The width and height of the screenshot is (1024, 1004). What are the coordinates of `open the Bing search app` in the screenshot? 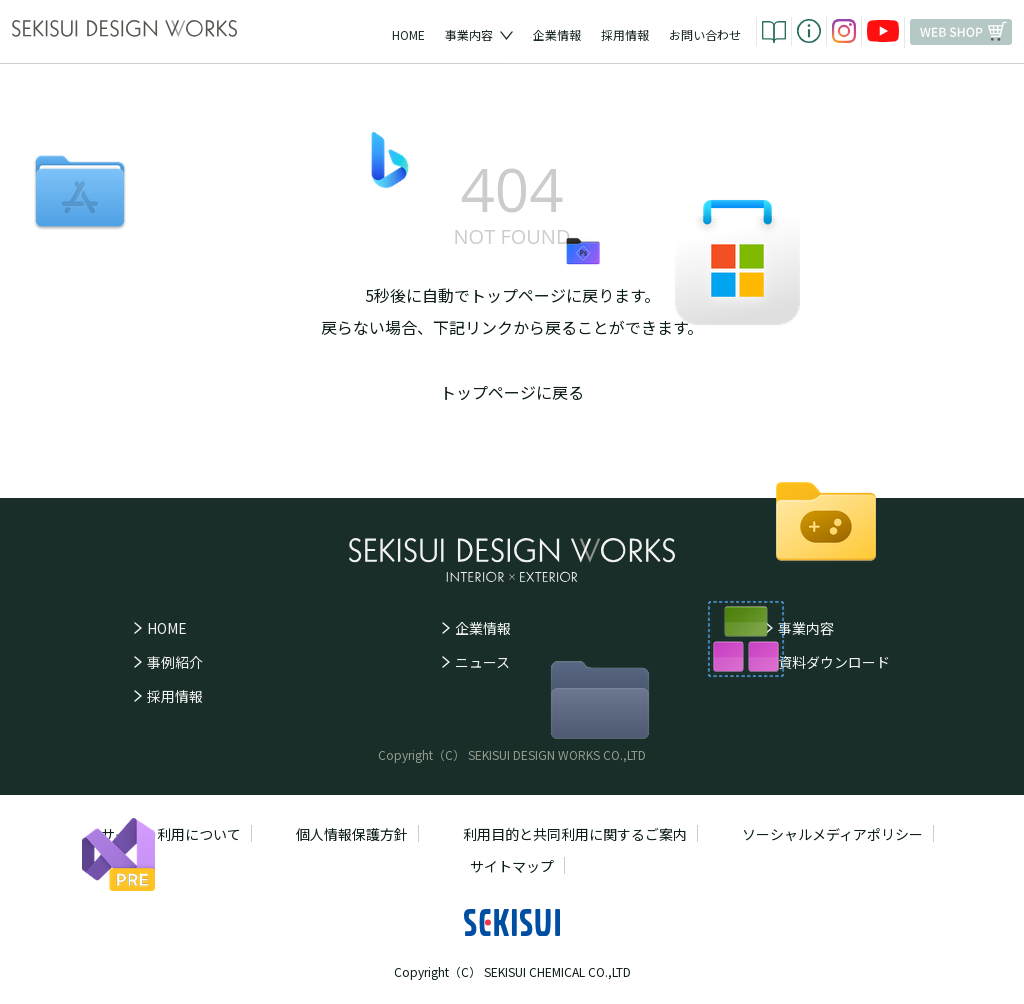 It's located at (390, 160).